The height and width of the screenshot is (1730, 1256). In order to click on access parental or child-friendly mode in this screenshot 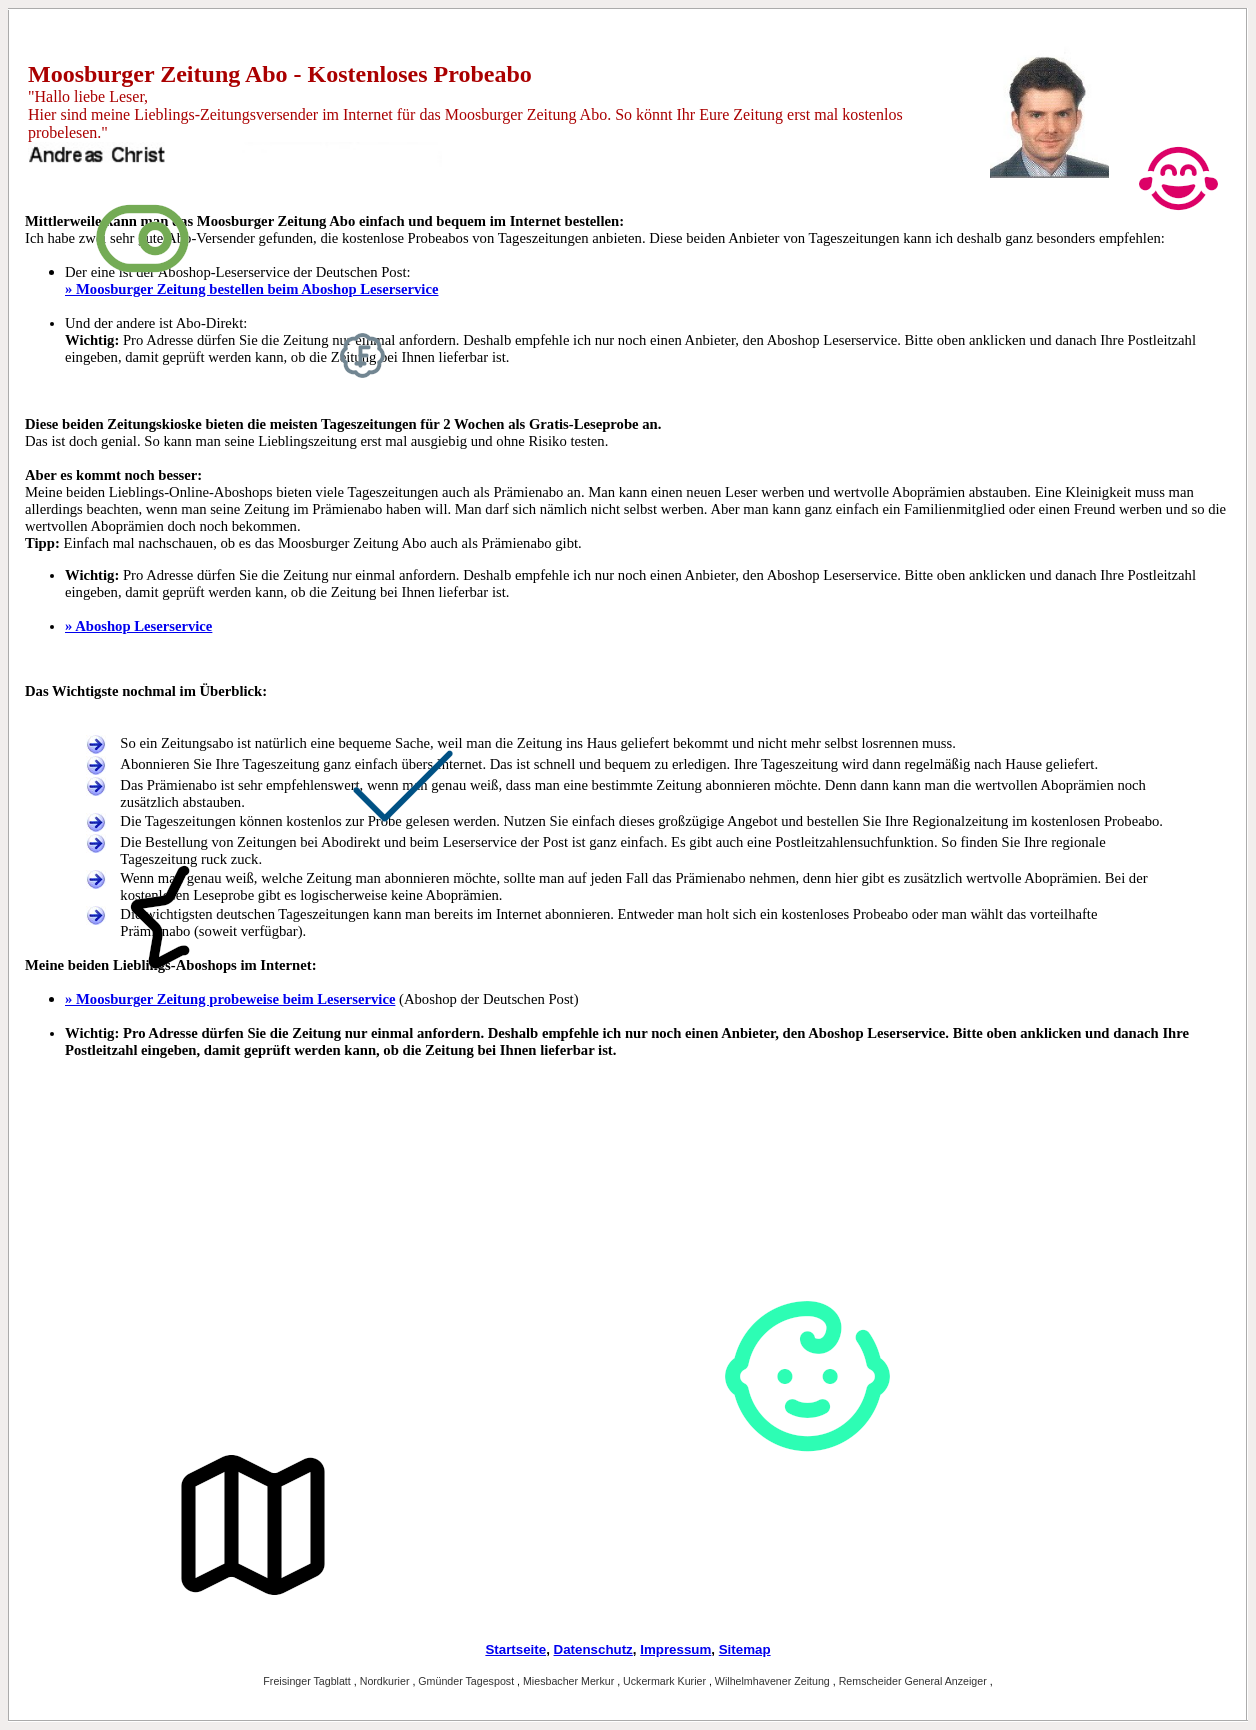, I will do `click(807, 1376)`.